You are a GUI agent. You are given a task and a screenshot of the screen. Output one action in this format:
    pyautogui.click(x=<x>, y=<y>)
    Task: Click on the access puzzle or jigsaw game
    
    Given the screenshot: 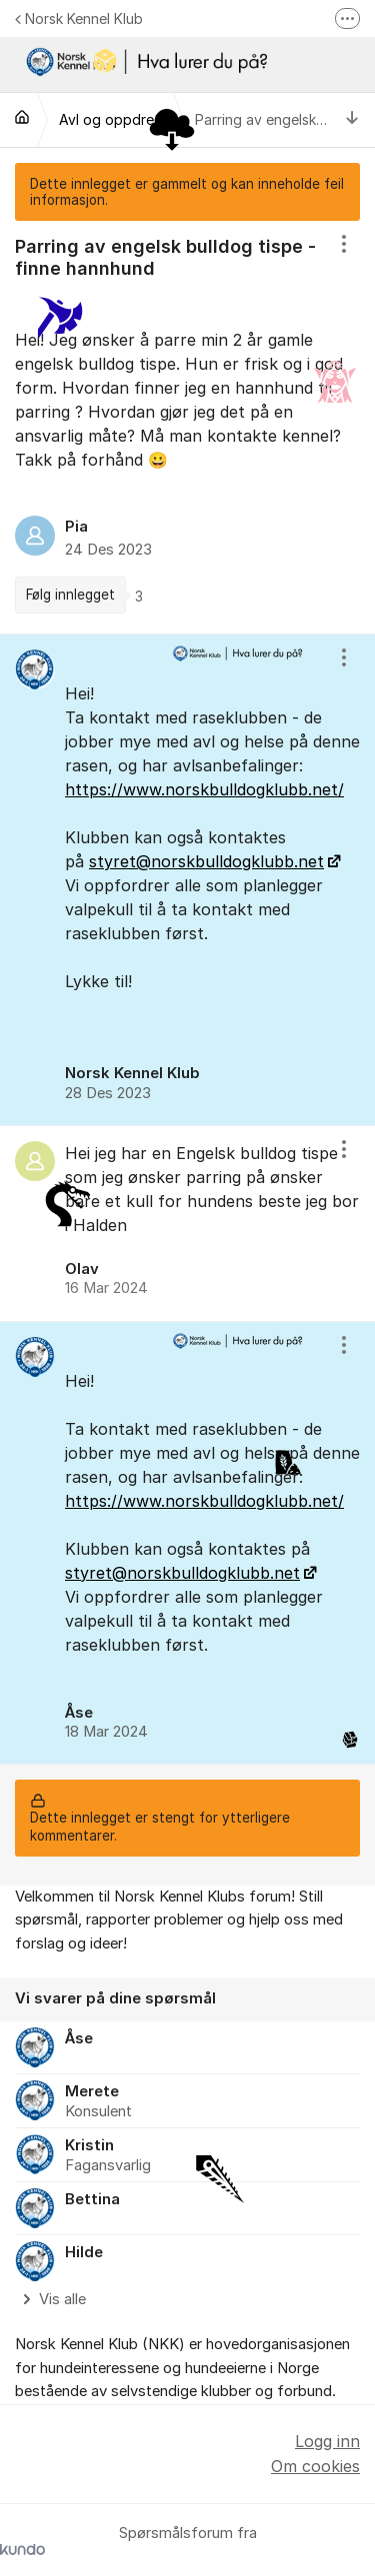 What is the action you would take?
    pyautogui.click(x=350, y=1740)
    